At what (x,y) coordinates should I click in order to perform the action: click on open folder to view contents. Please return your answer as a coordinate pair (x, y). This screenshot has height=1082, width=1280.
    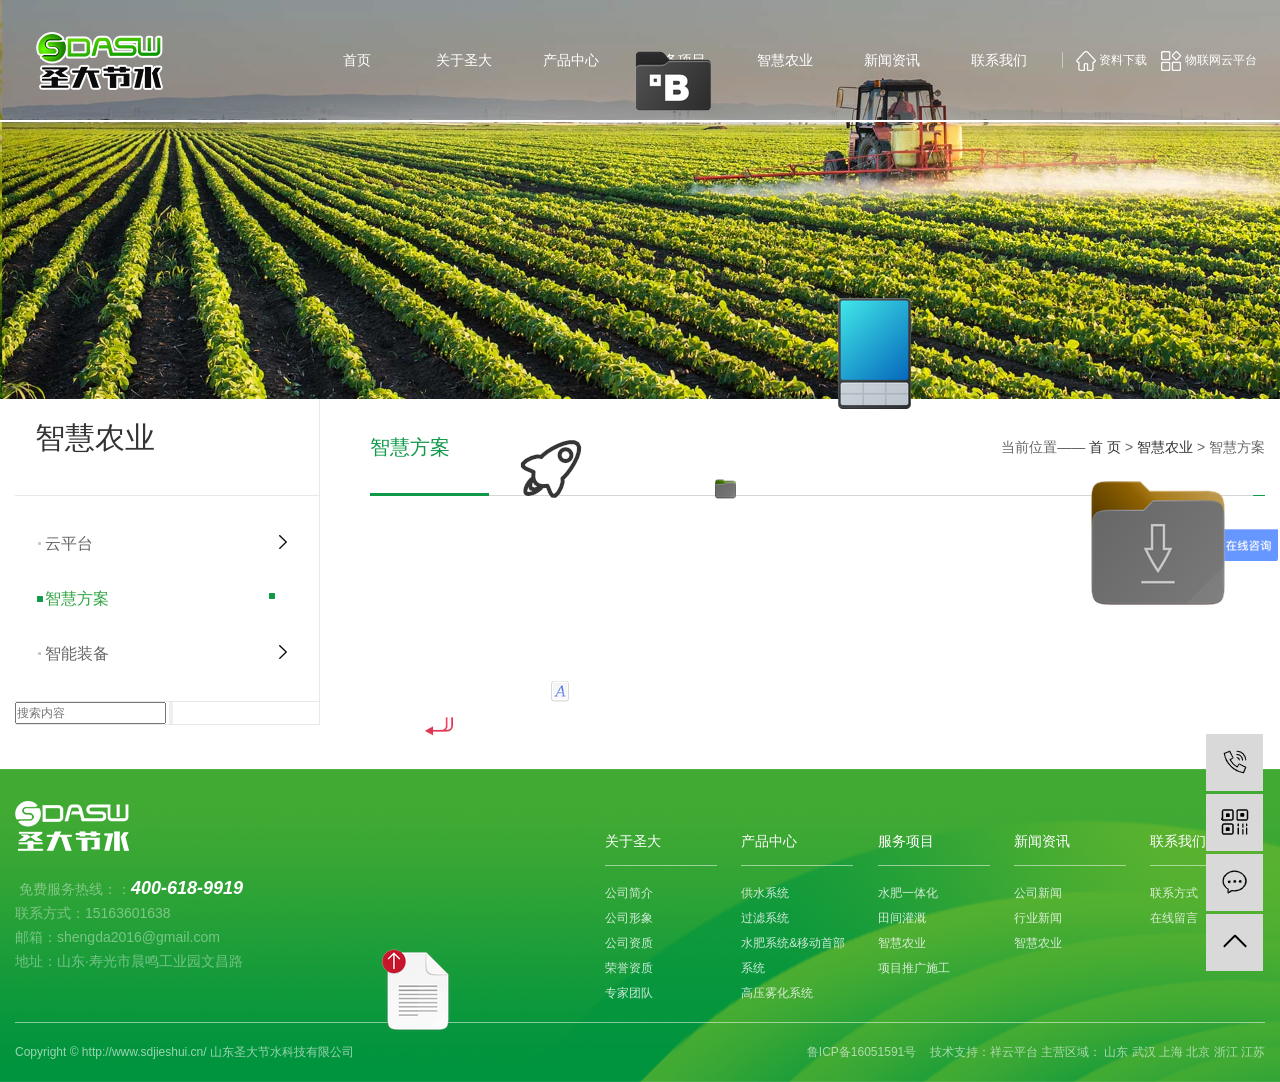
    Looking at the image, I should click on (725, 488).